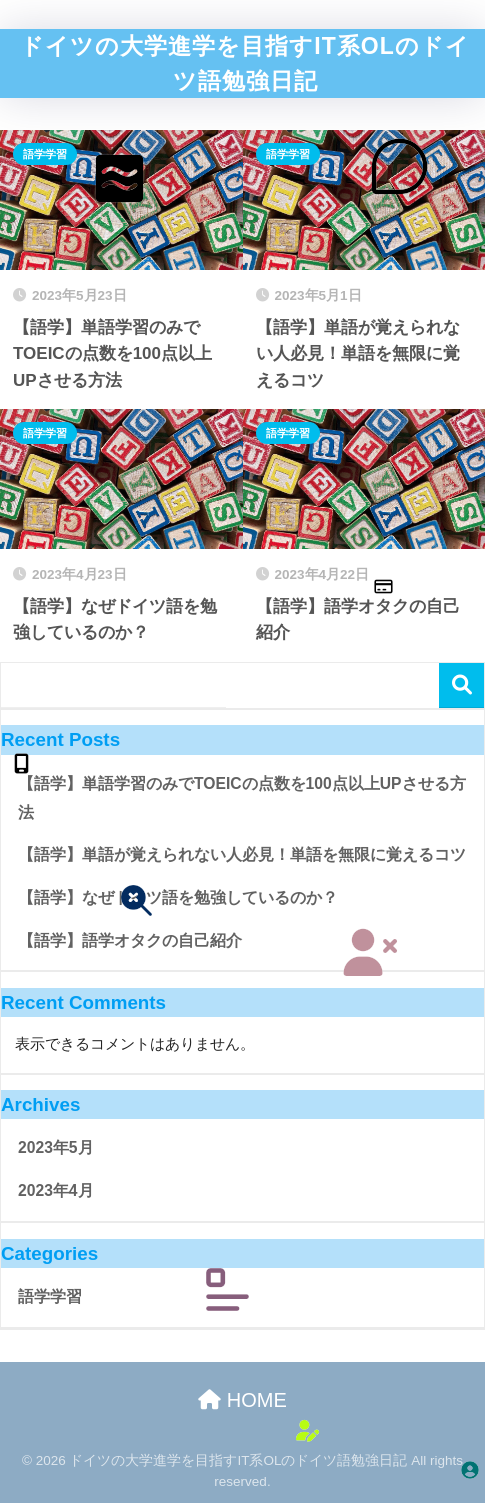  I want to click on open chat or messaging, so click(398, 167).